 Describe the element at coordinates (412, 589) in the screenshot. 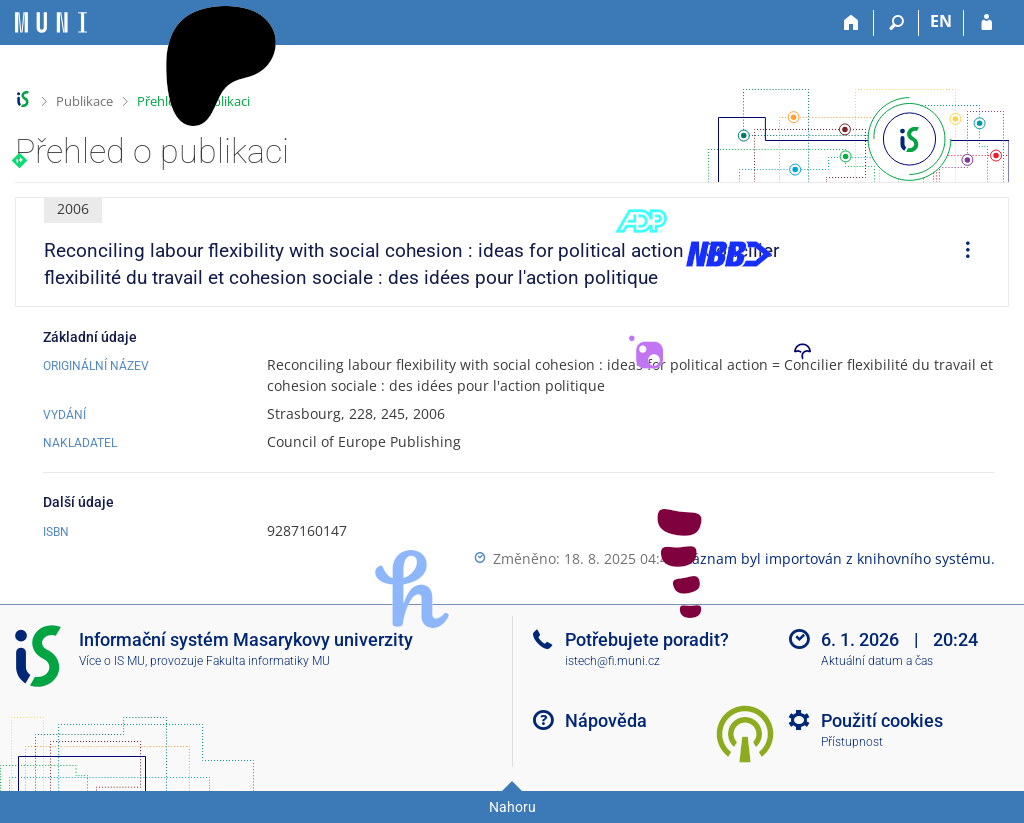

I see `open the Honey browser extension` at that location.